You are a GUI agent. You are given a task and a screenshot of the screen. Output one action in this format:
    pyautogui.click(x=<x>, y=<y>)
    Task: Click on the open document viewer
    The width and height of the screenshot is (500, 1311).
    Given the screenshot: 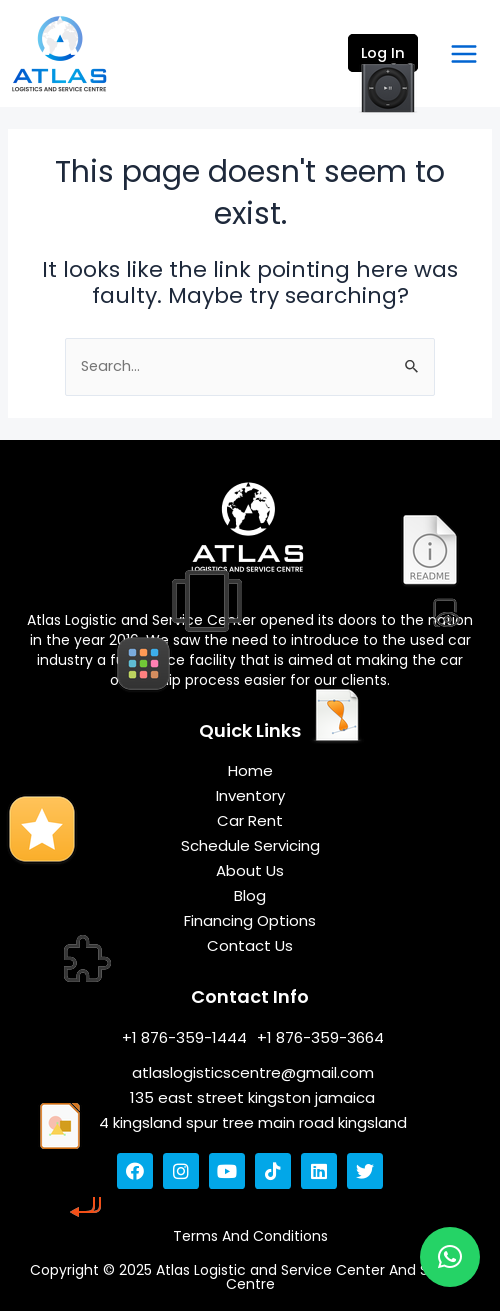 What is the action you would take?
    pyautogui.click(x=445, y=612)
    